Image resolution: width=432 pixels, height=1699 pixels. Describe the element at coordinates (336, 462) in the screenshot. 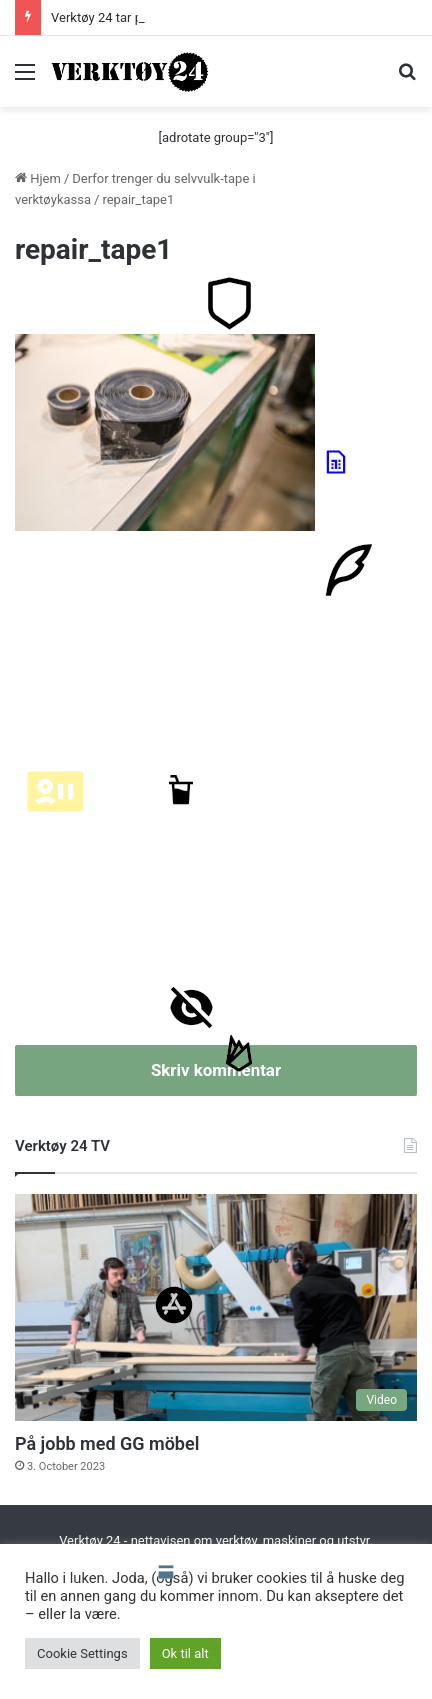

I see `view sim card information` at that location.